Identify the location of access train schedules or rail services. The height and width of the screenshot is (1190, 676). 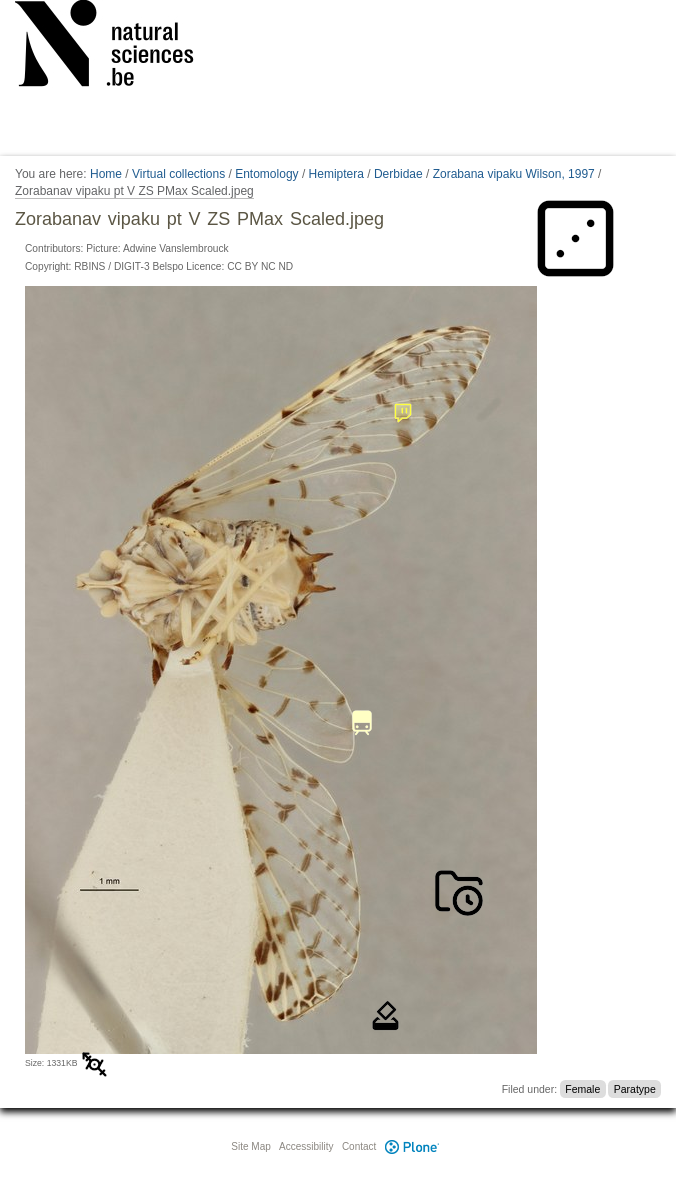
(362, 722).